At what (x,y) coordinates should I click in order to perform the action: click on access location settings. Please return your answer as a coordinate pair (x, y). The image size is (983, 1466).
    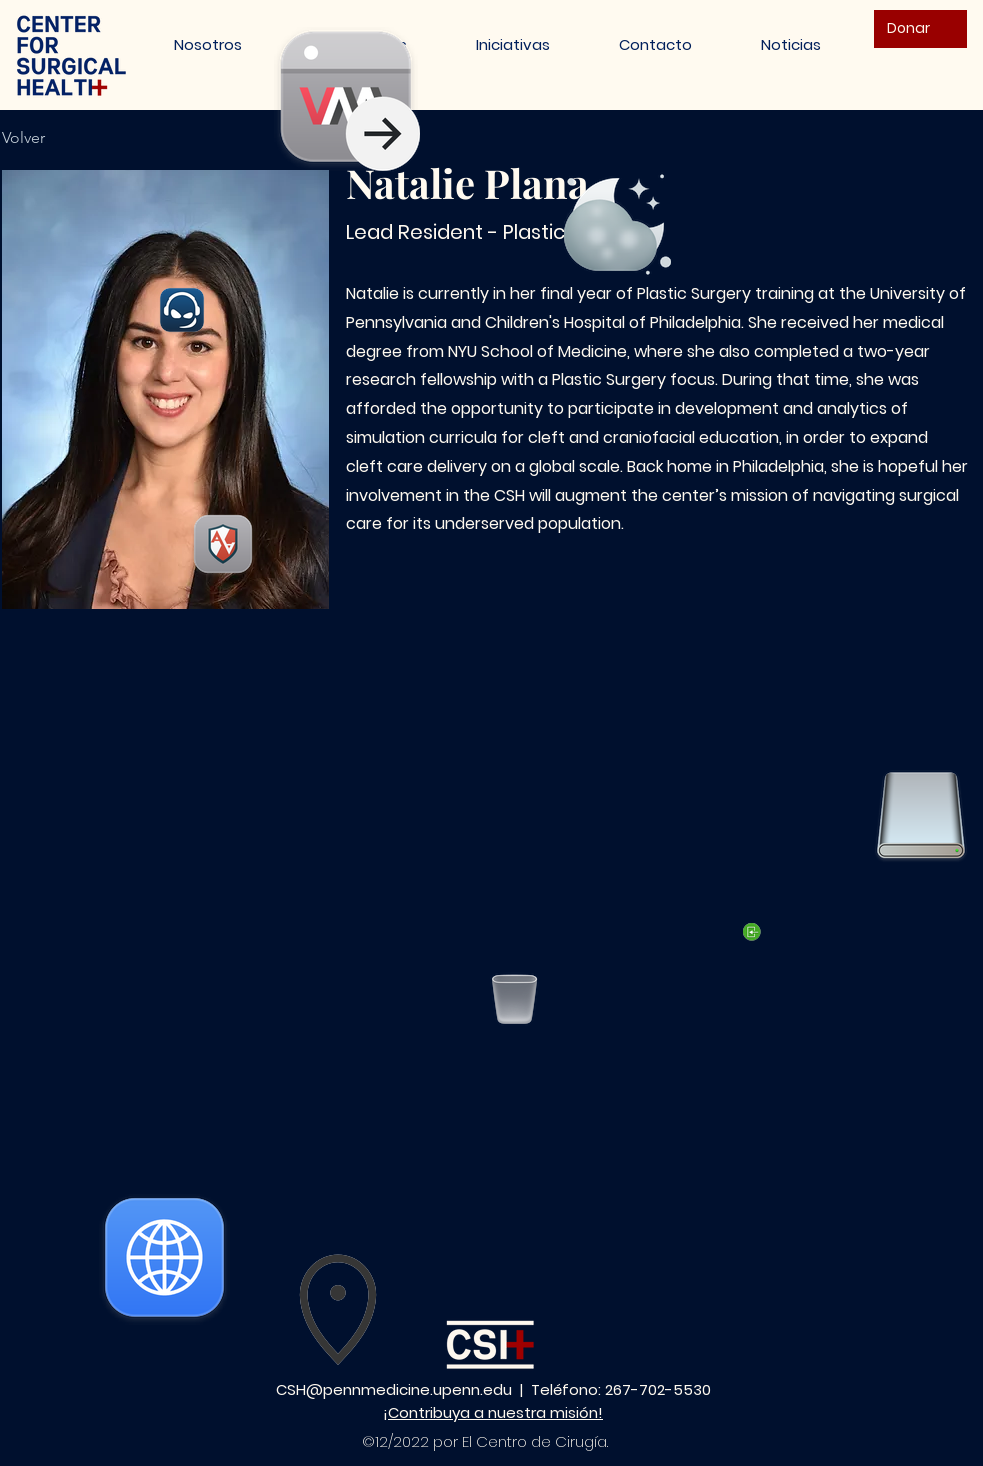
    Looking at the image, I should click on (338, 1308).